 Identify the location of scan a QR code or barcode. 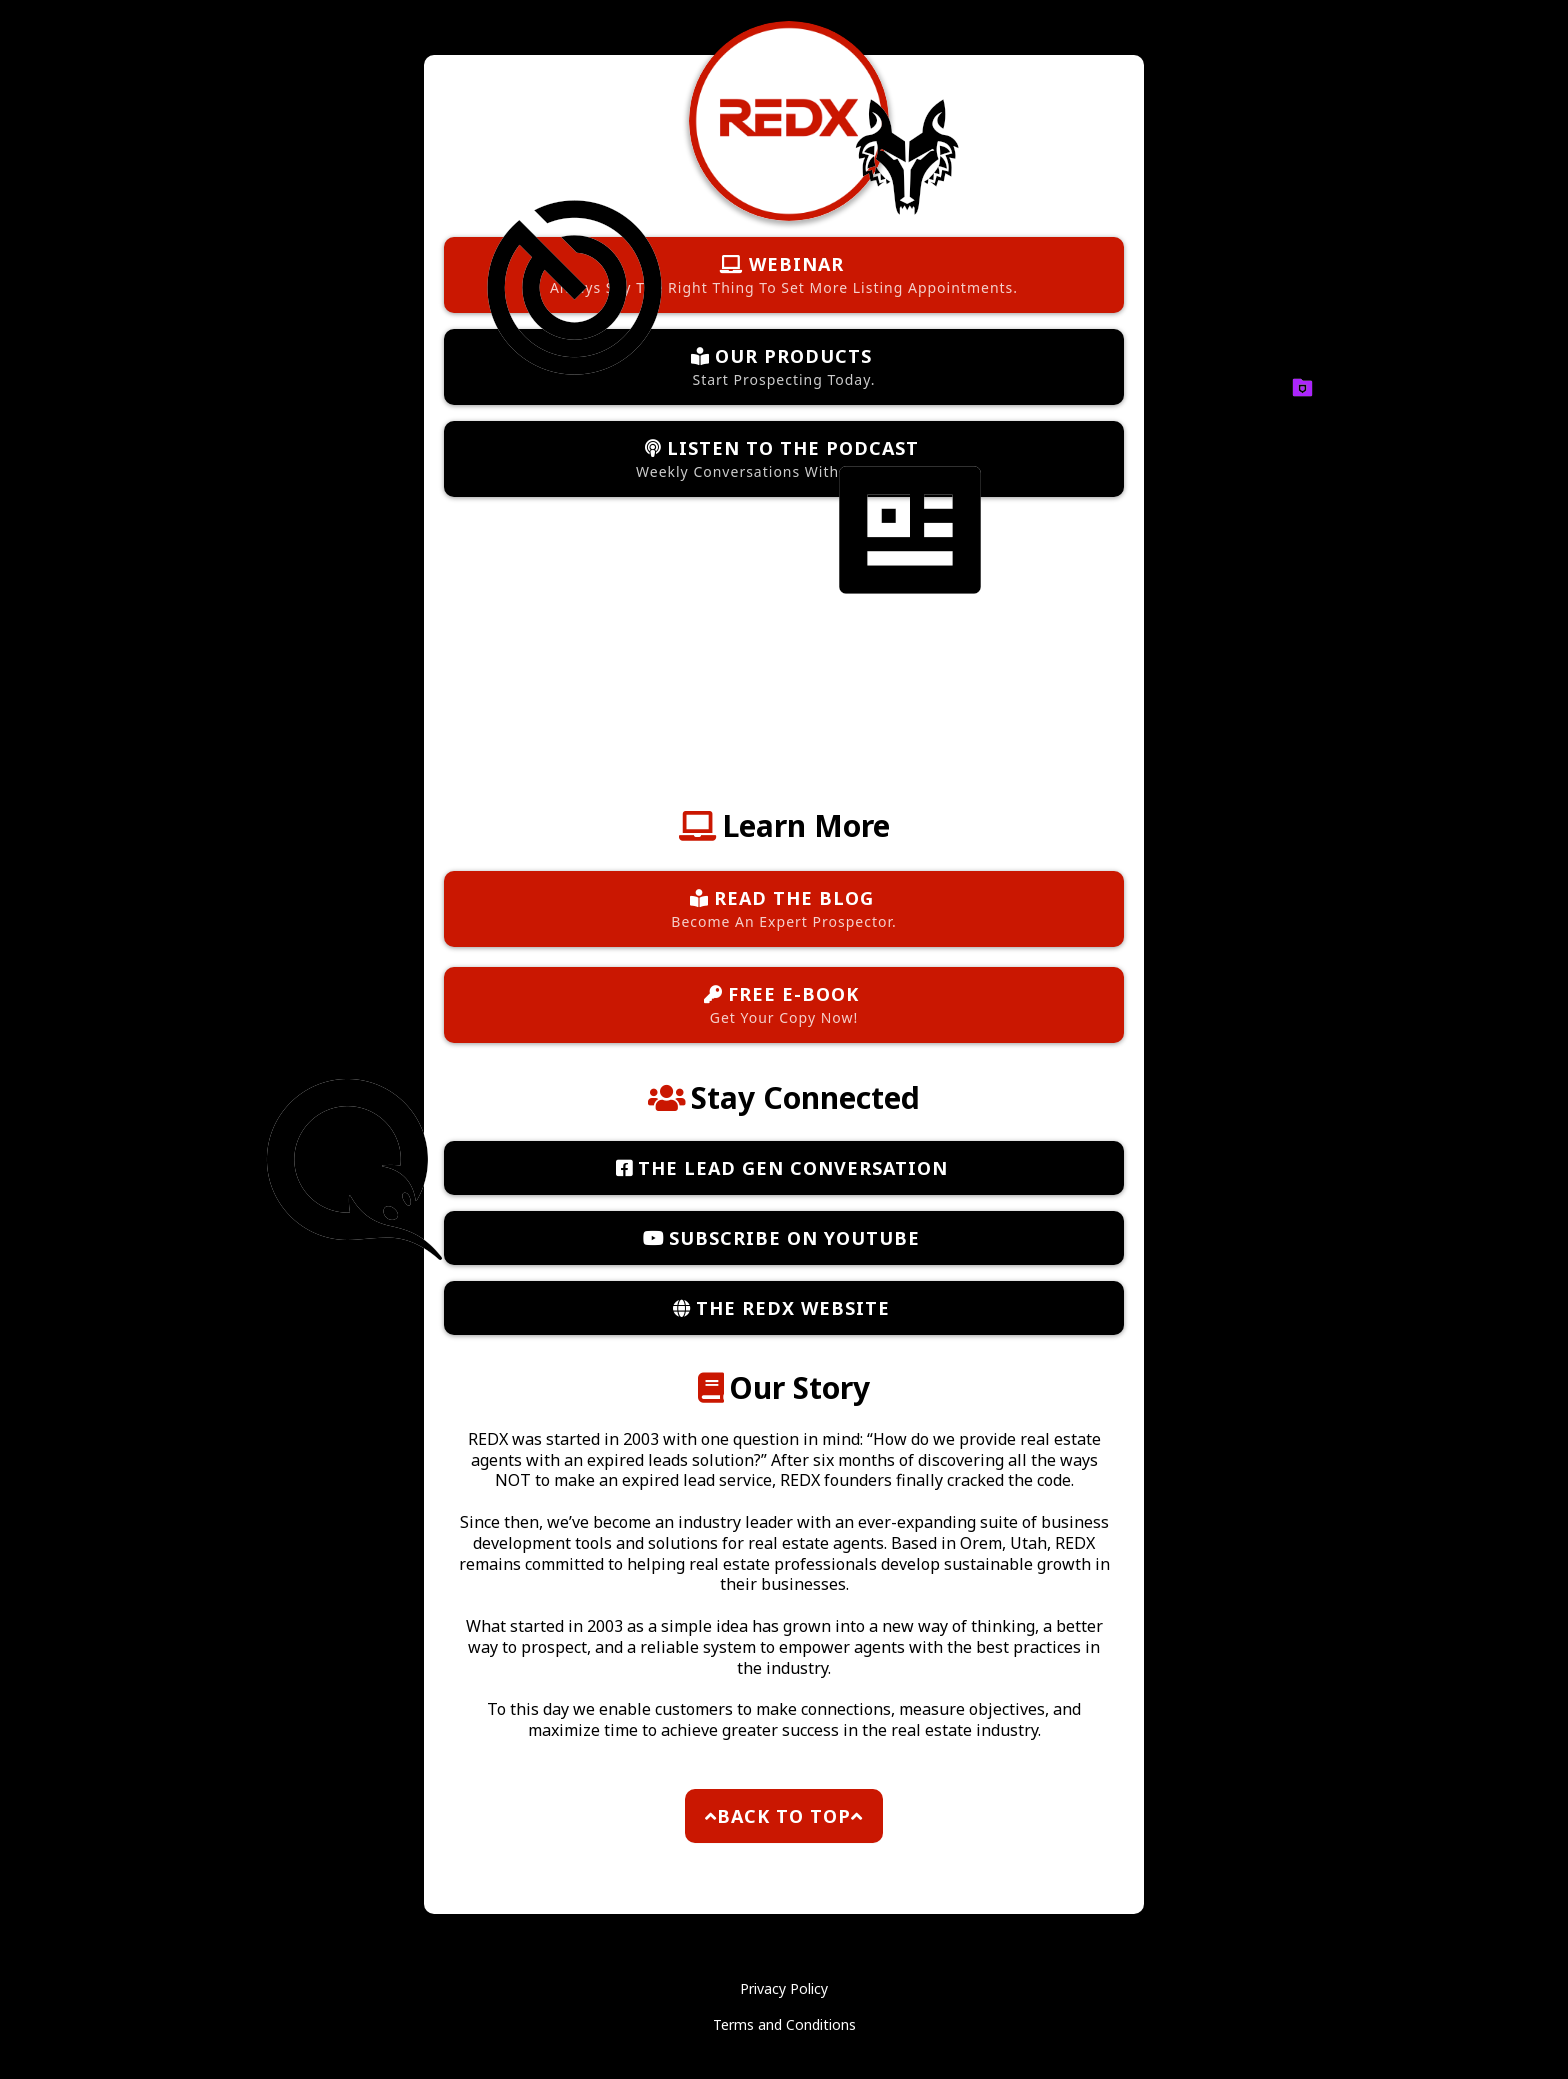
(574, 287).